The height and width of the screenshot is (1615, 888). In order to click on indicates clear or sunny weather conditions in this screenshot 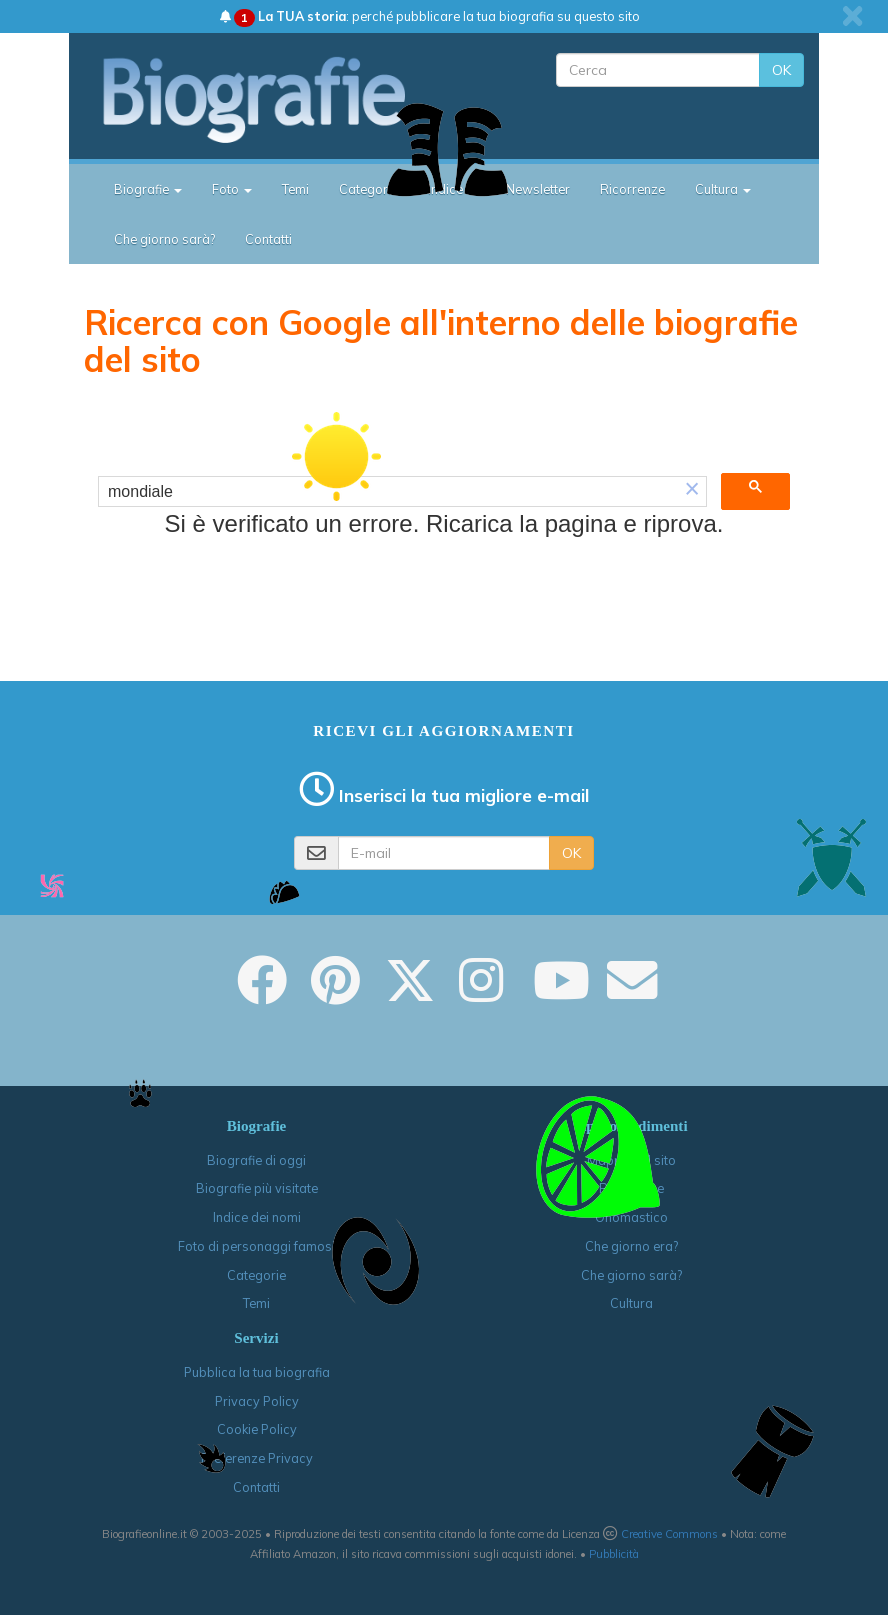, I will do `click(336, 456)`.